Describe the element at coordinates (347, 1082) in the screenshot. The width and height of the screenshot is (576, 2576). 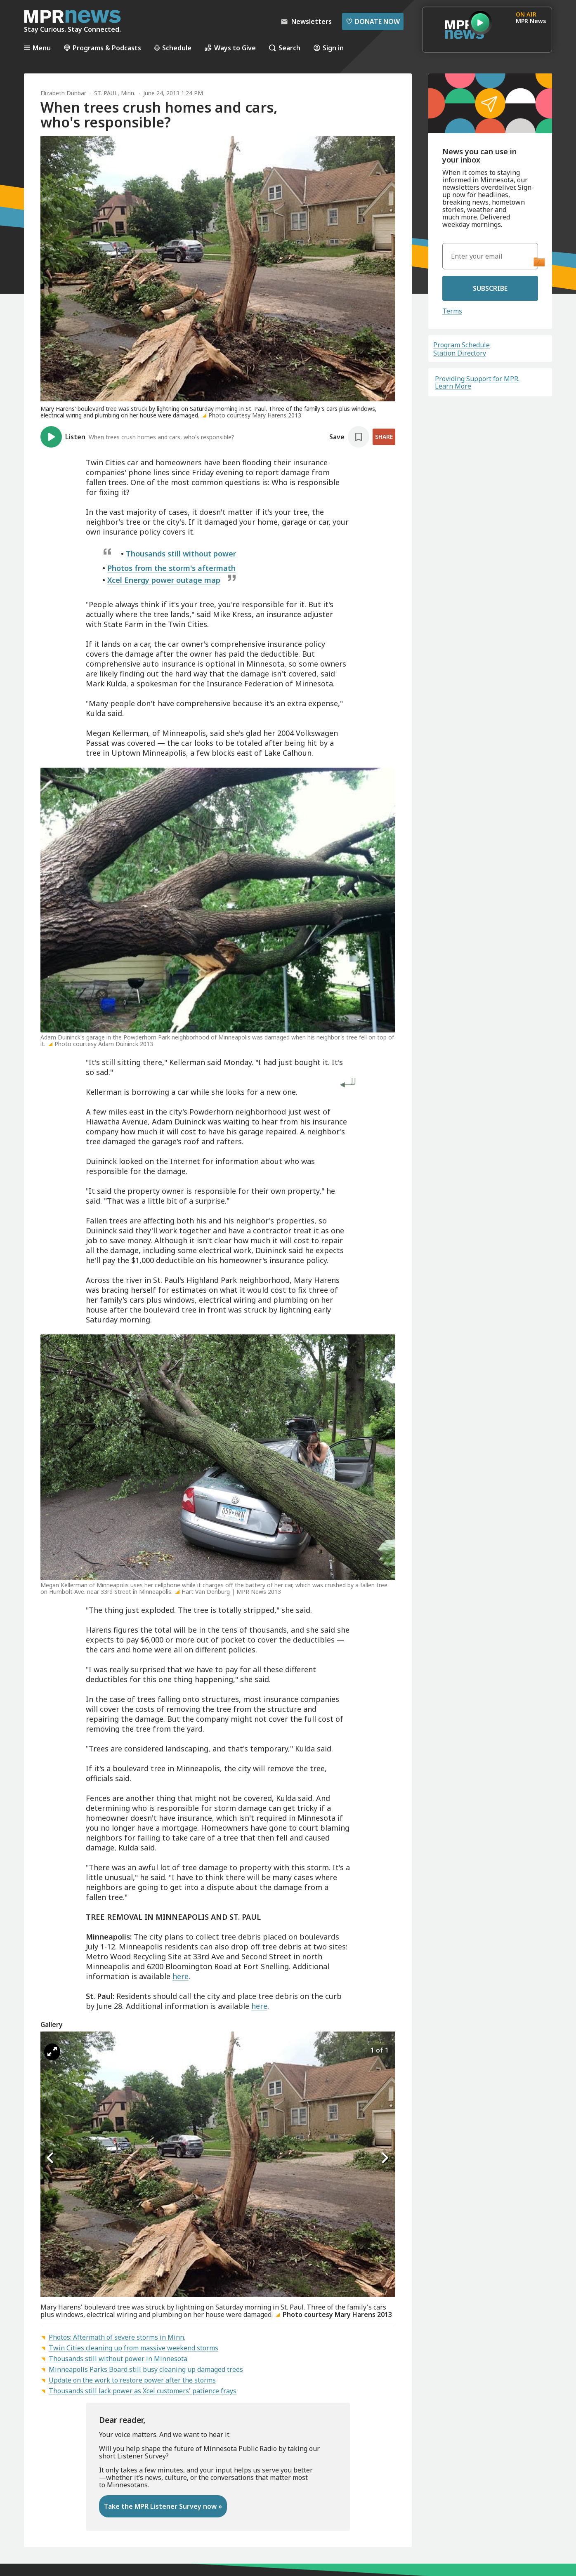
I see `reply to all recipients in an email thread` at that location.